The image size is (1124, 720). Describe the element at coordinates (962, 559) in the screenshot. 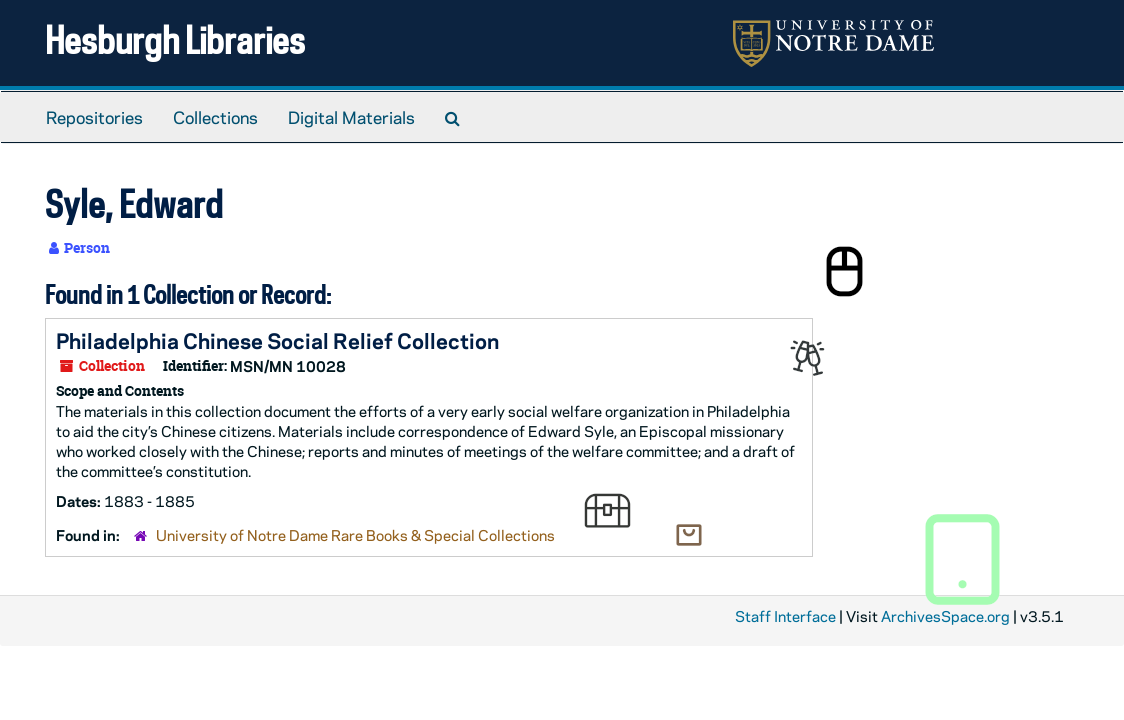

I see `switch to tablet view` at that location.